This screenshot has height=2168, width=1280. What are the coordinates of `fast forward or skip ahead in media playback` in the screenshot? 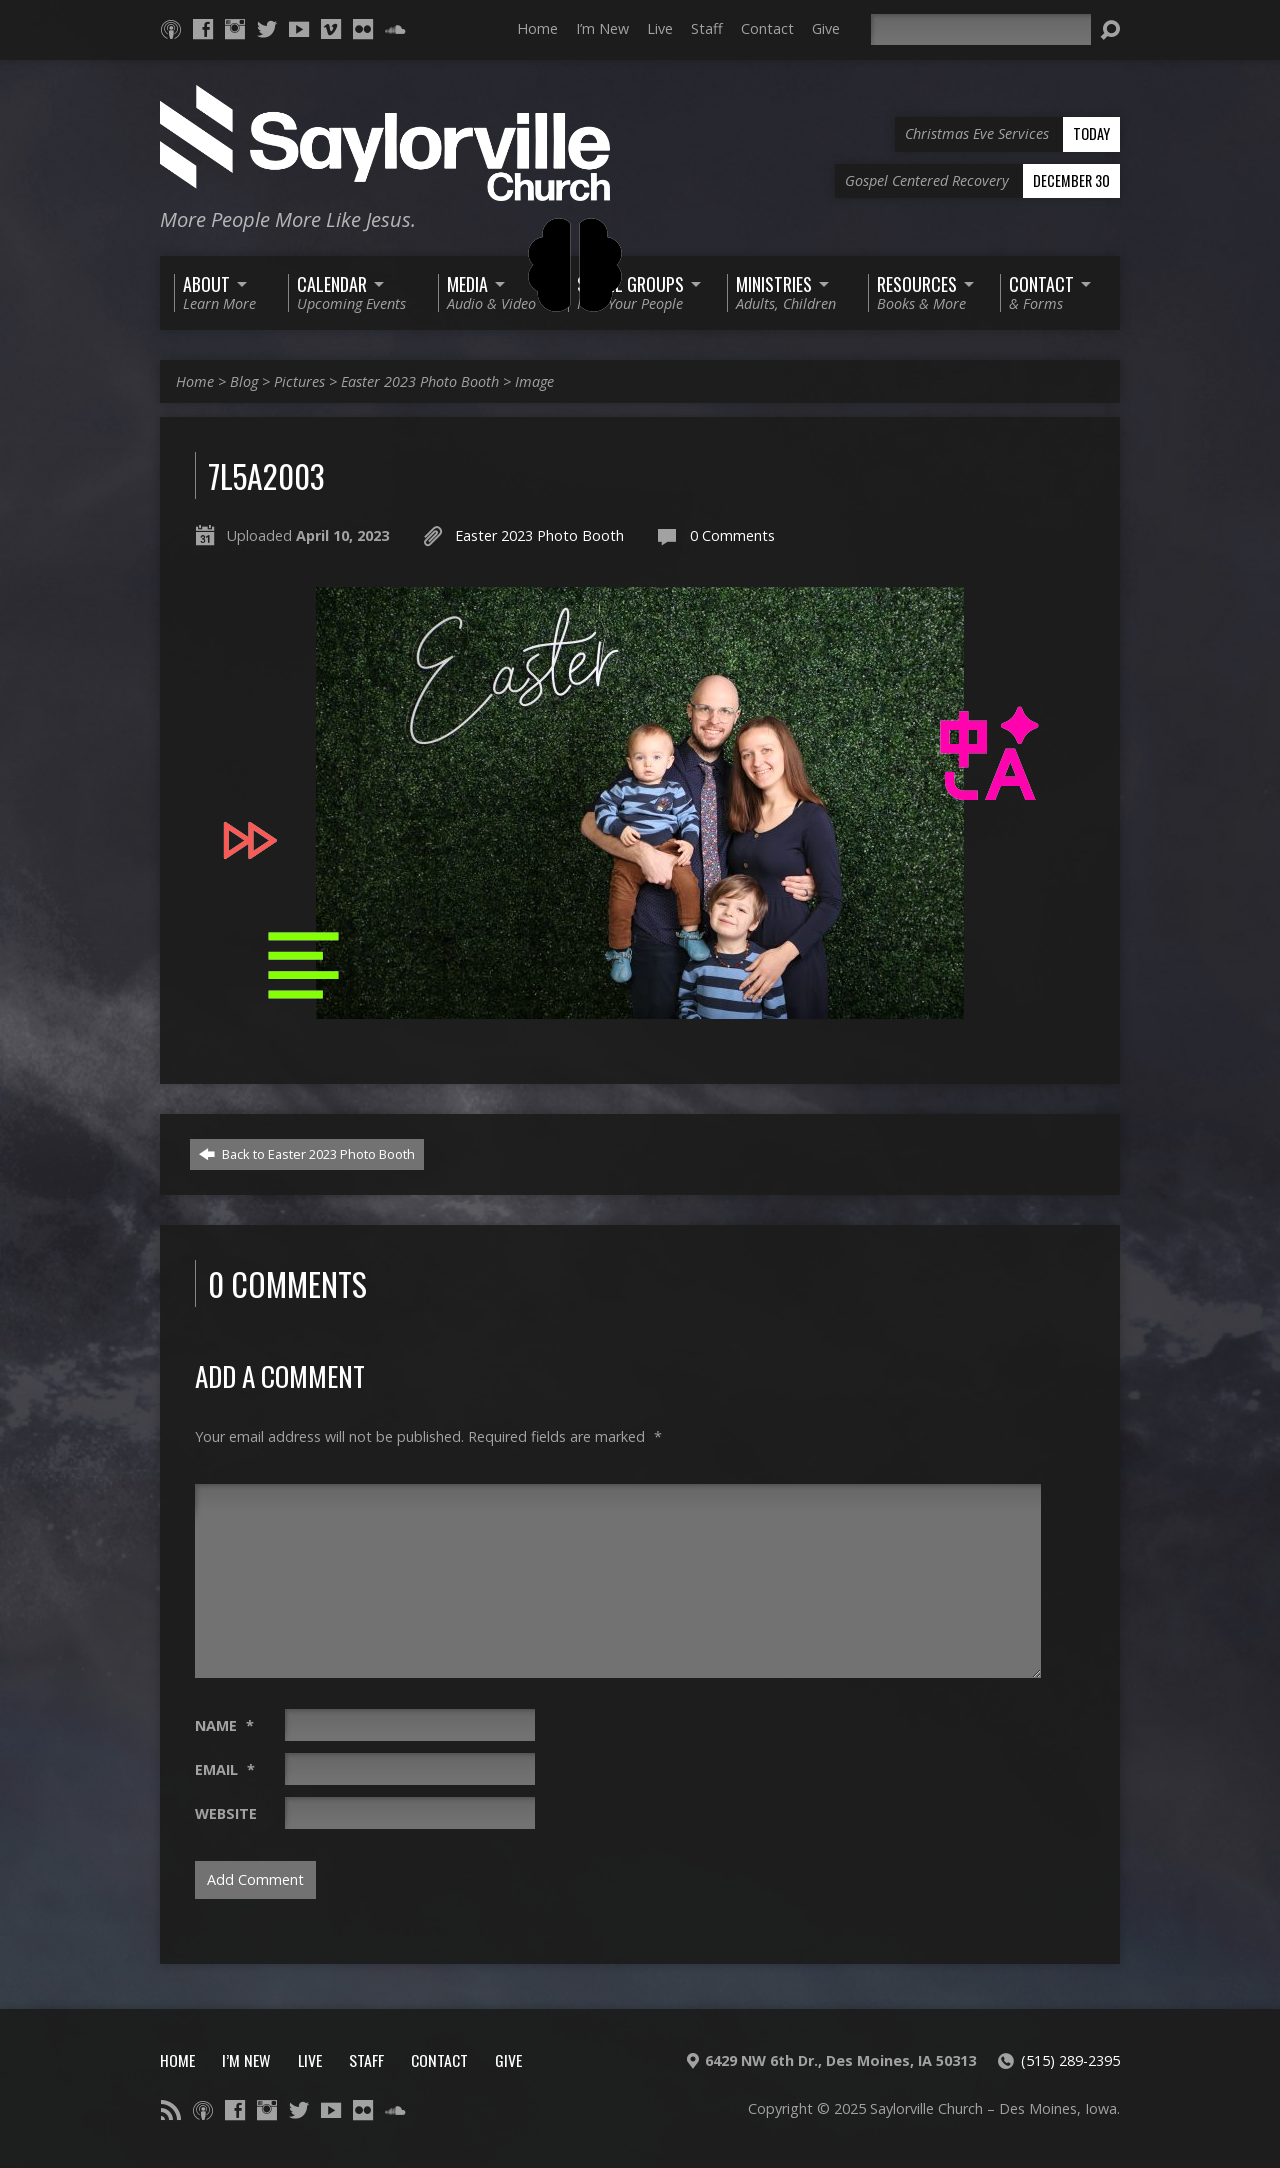 It's located at (248, 840).